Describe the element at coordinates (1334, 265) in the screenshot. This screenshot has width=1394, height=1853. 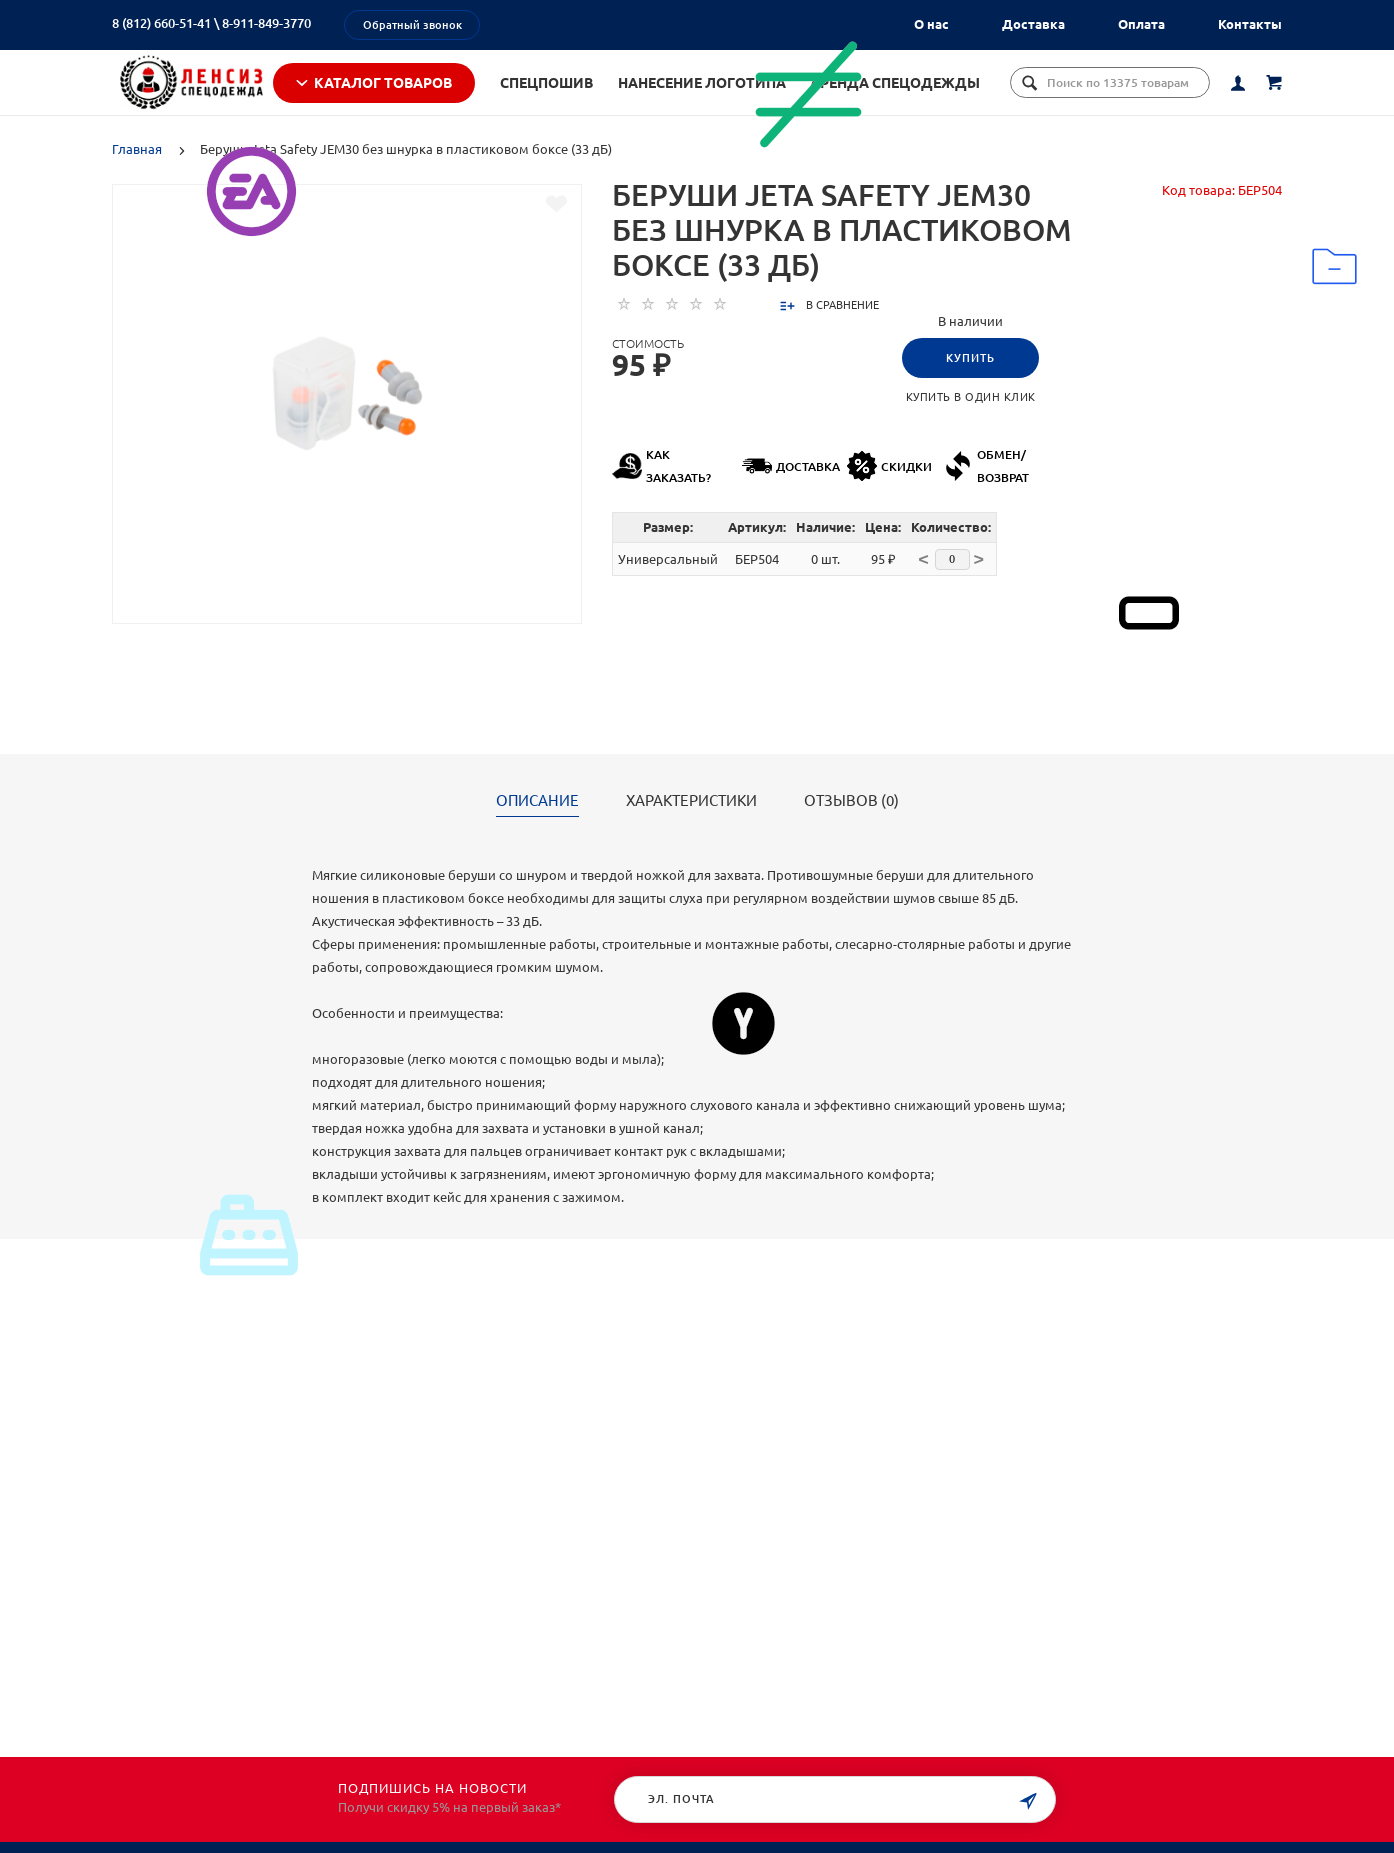
I see `remove a folder` at that location.